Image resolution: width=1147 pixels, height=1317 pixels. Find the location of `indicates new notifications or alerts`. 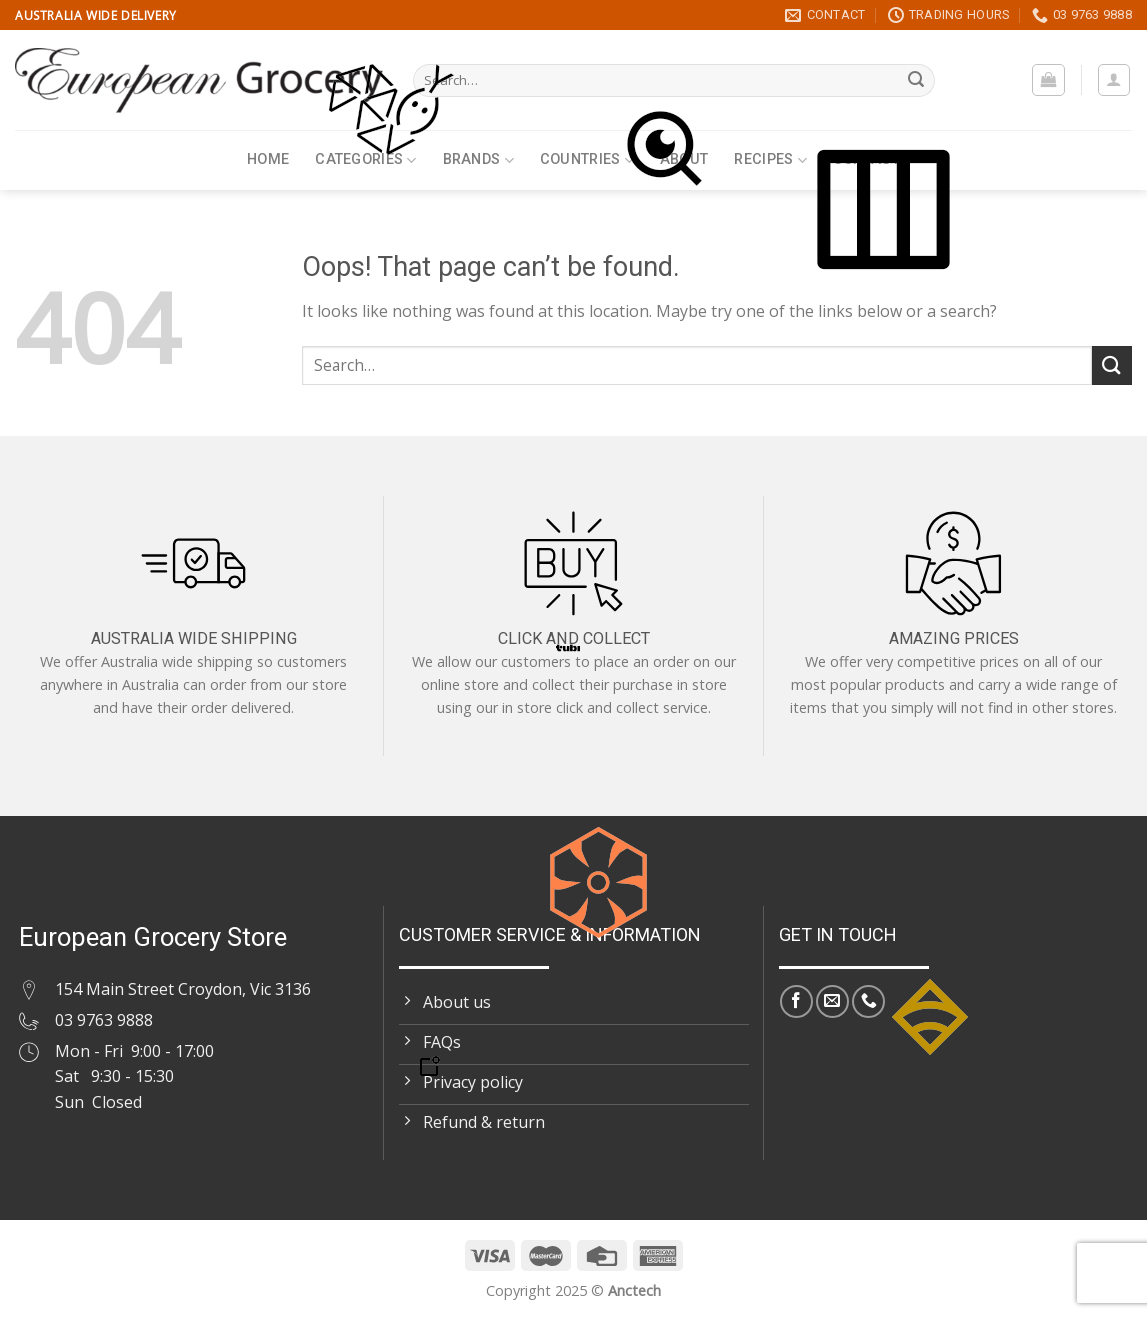

indicates new notifications or alerts is located at coordinates (429, 1066).